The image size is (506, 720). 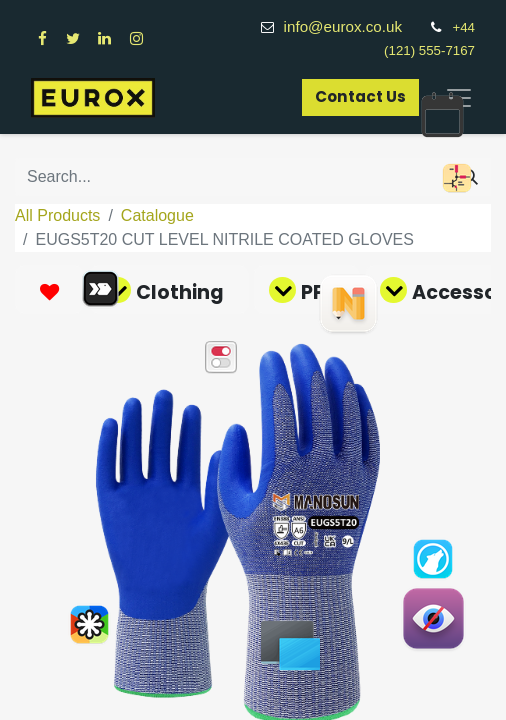 What do you see at coordinates (433, 618) in the screenshot?
I see `open privacy and security settings` at bounding box center [433, 618].